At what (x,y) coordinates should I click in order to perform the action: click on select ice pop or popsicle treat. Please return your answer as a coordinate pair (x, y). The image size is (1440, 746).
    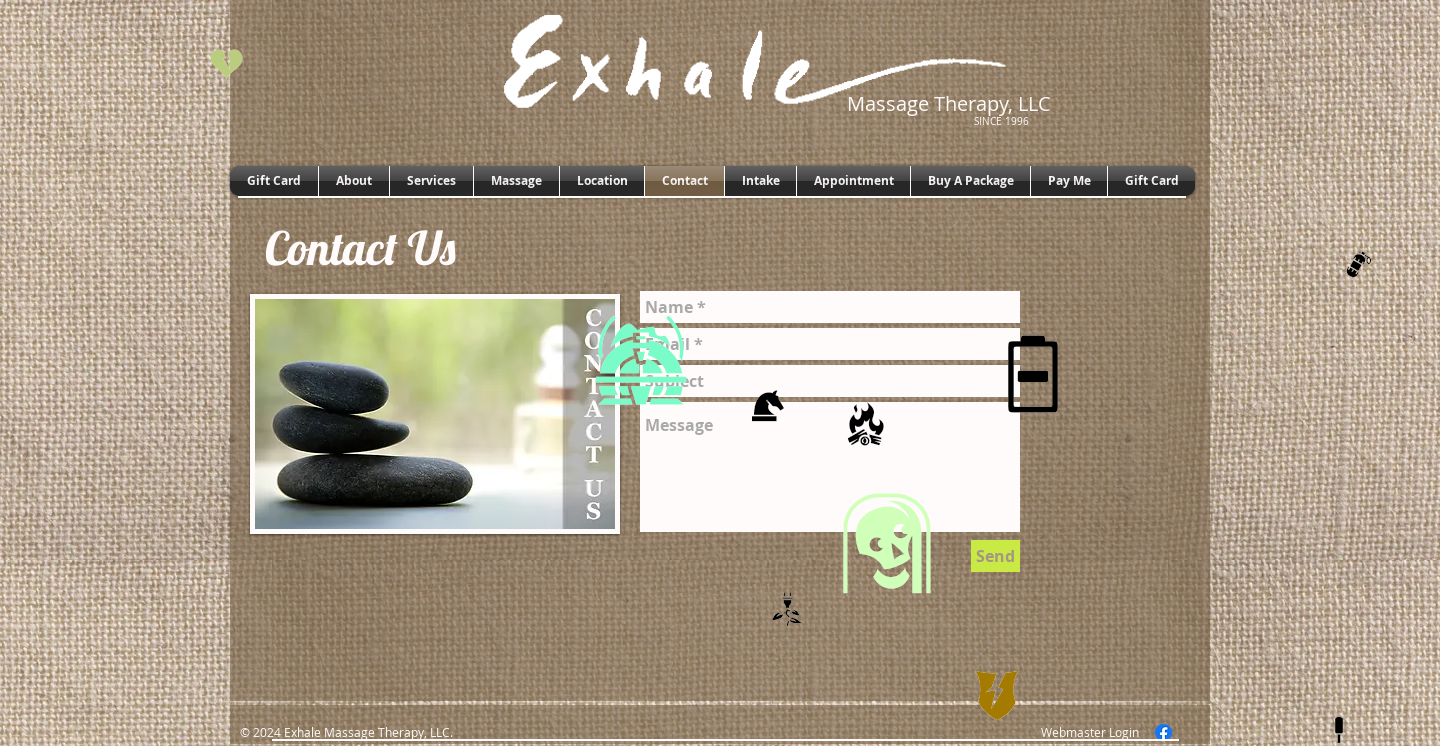
    Looking at the image, I should click on (1339, 730).